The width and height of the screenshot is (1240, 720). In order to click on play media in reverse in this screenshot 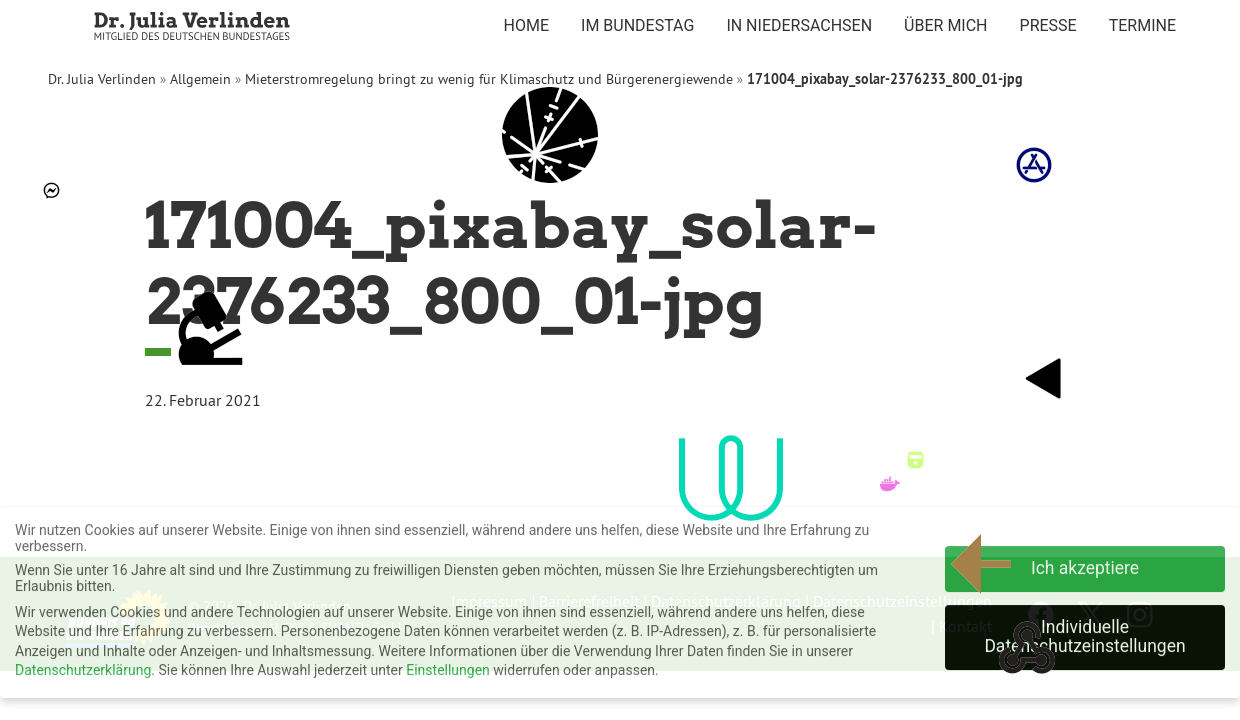, I will do `click(1045, 378)`.